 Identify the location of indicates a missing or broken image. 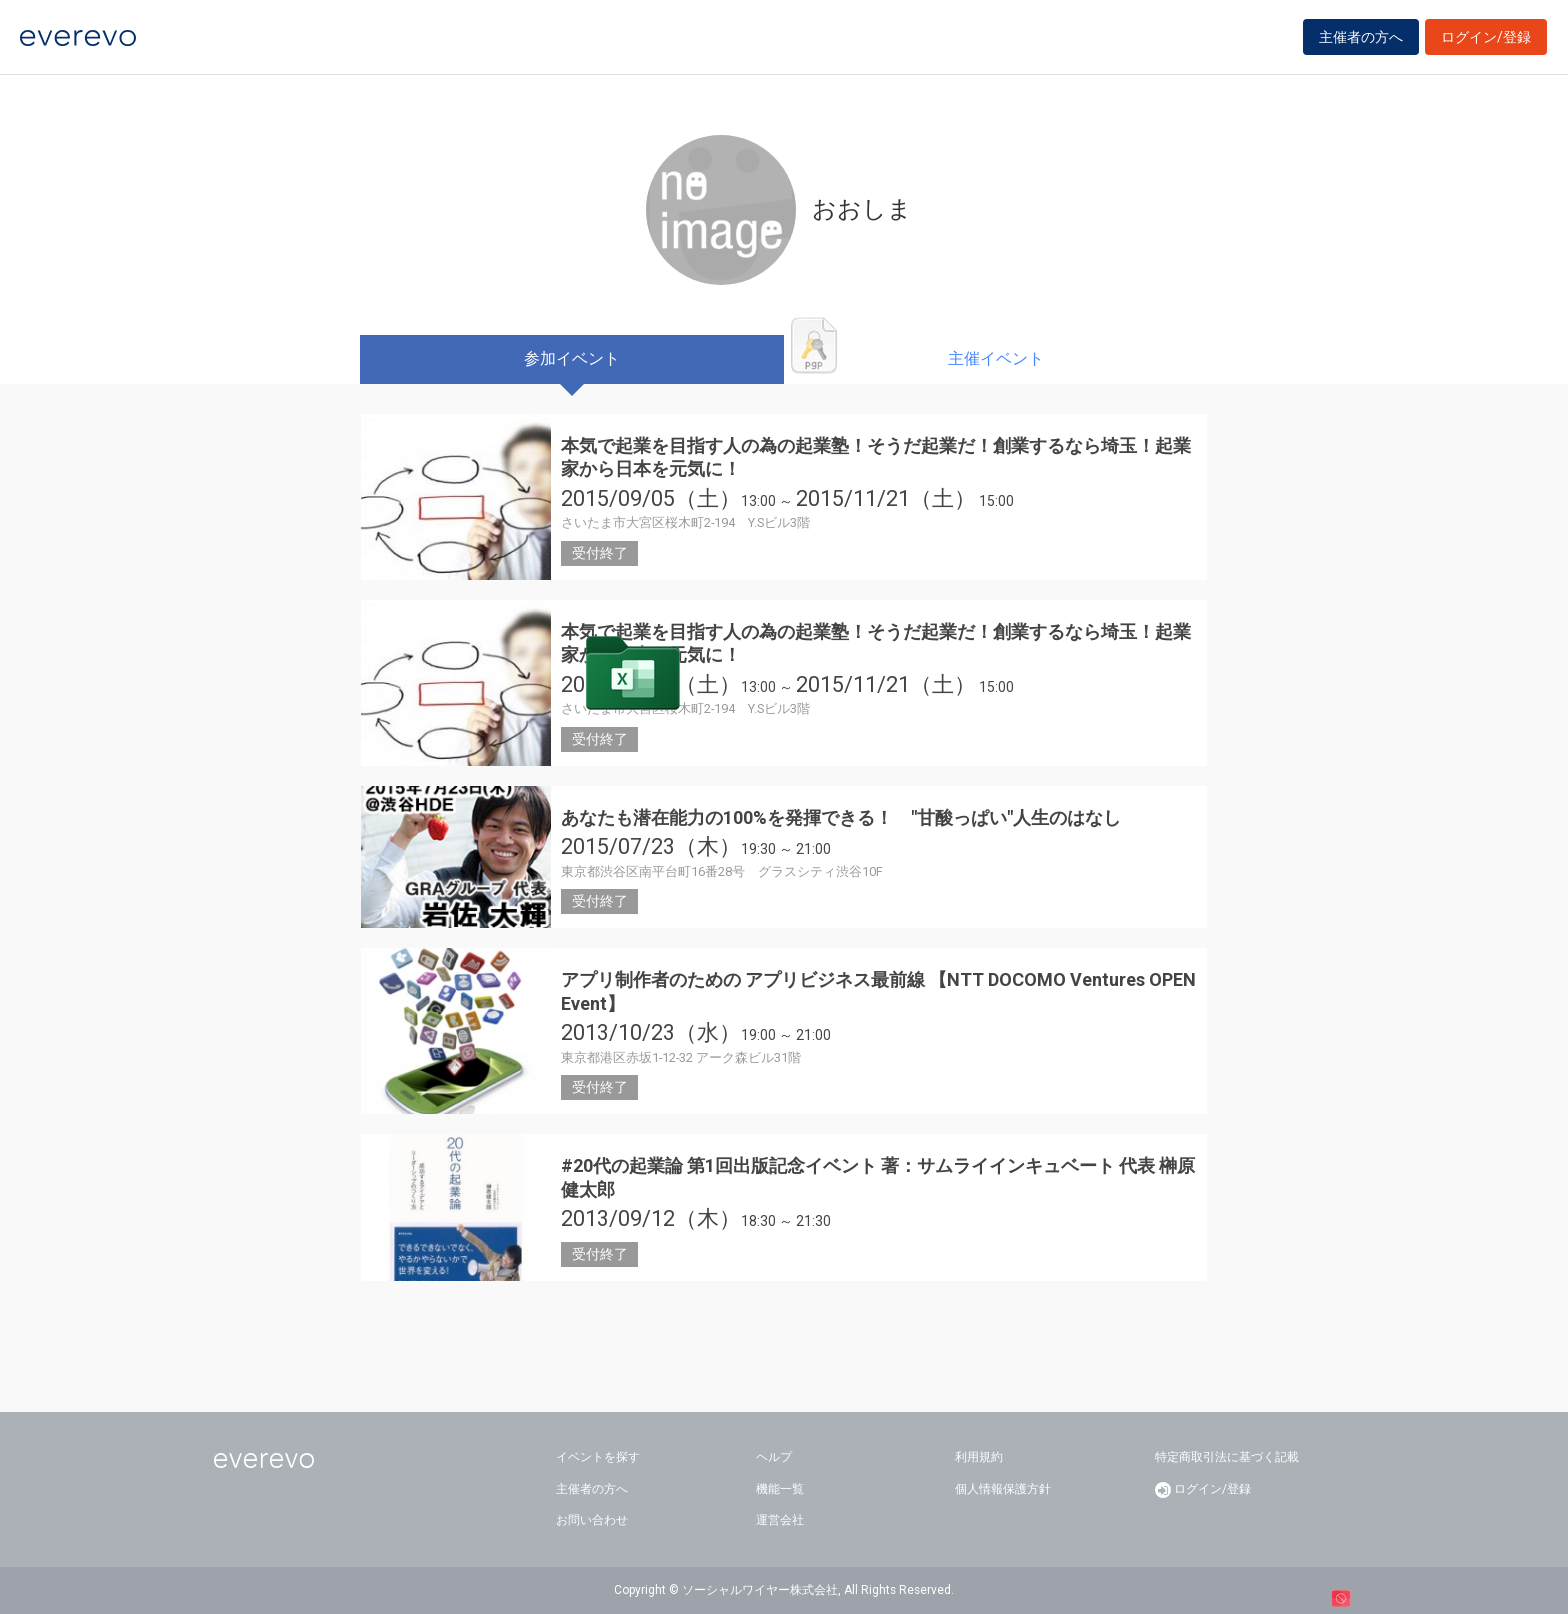
(1341, 1598).